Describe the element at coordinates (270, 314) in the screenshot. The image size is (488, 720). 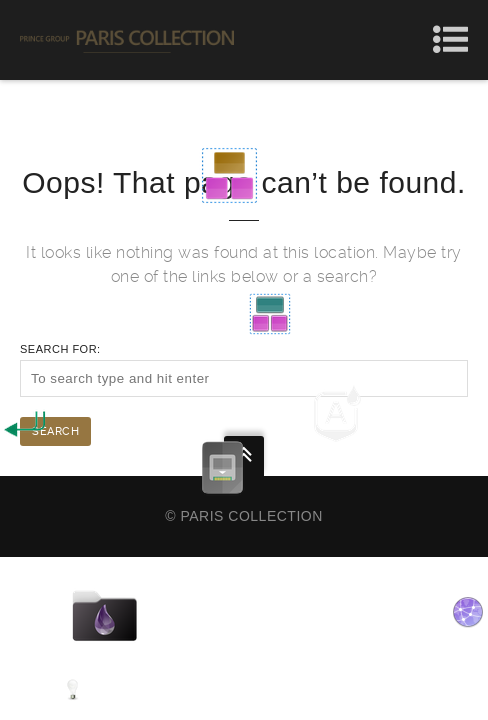
I see `select all items in the current view` at that location.